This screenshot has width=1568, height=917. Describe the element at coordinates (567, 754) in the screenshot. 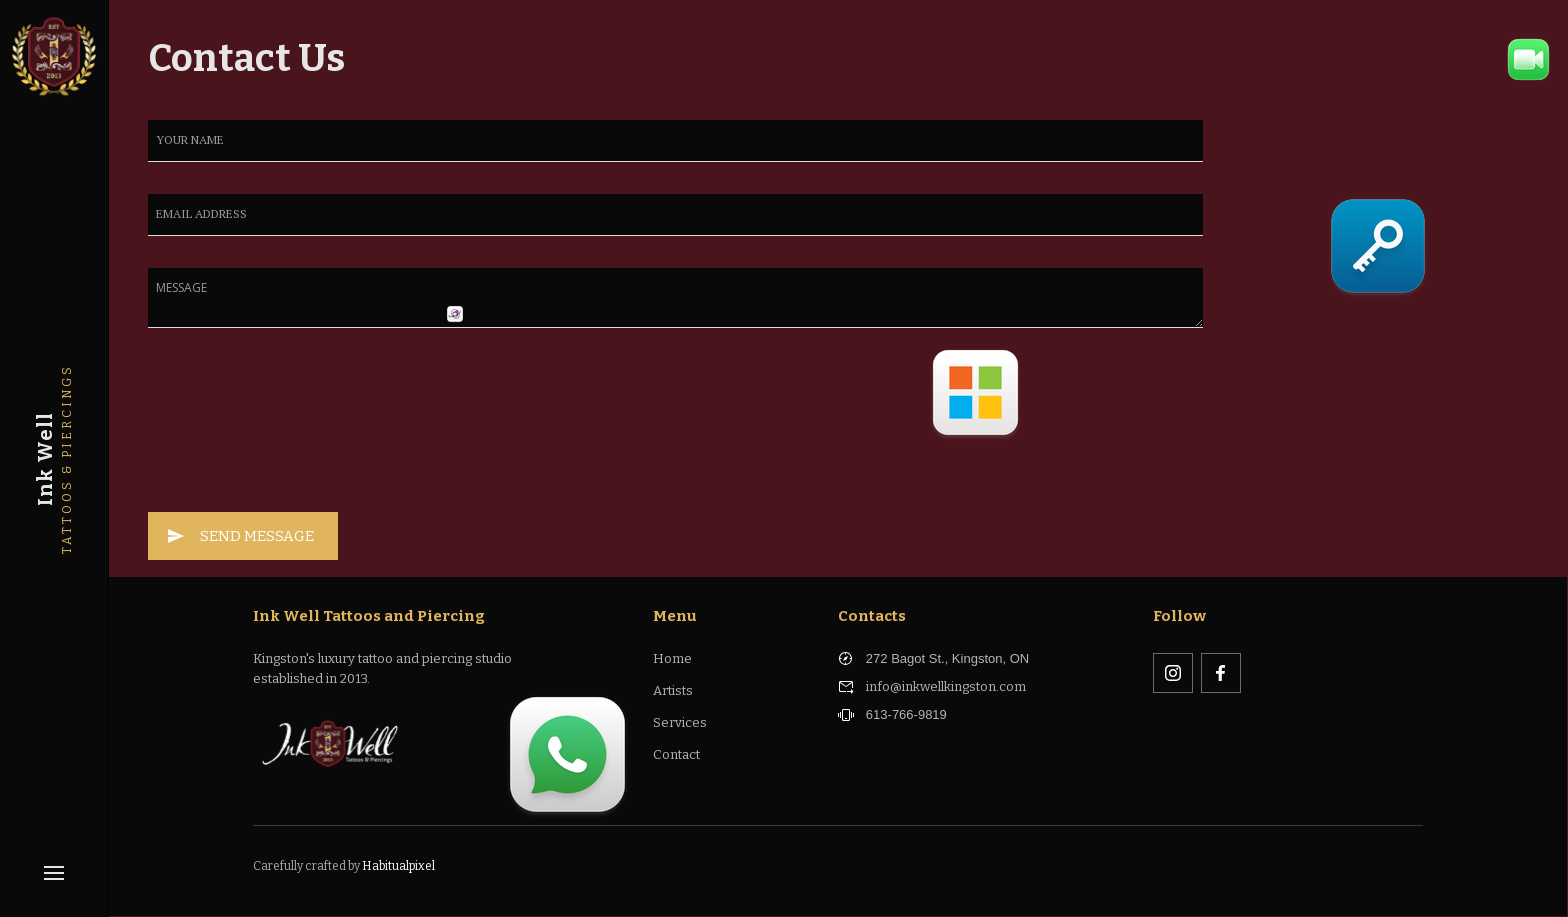

I see `open whatsapp messaging app` at that location.